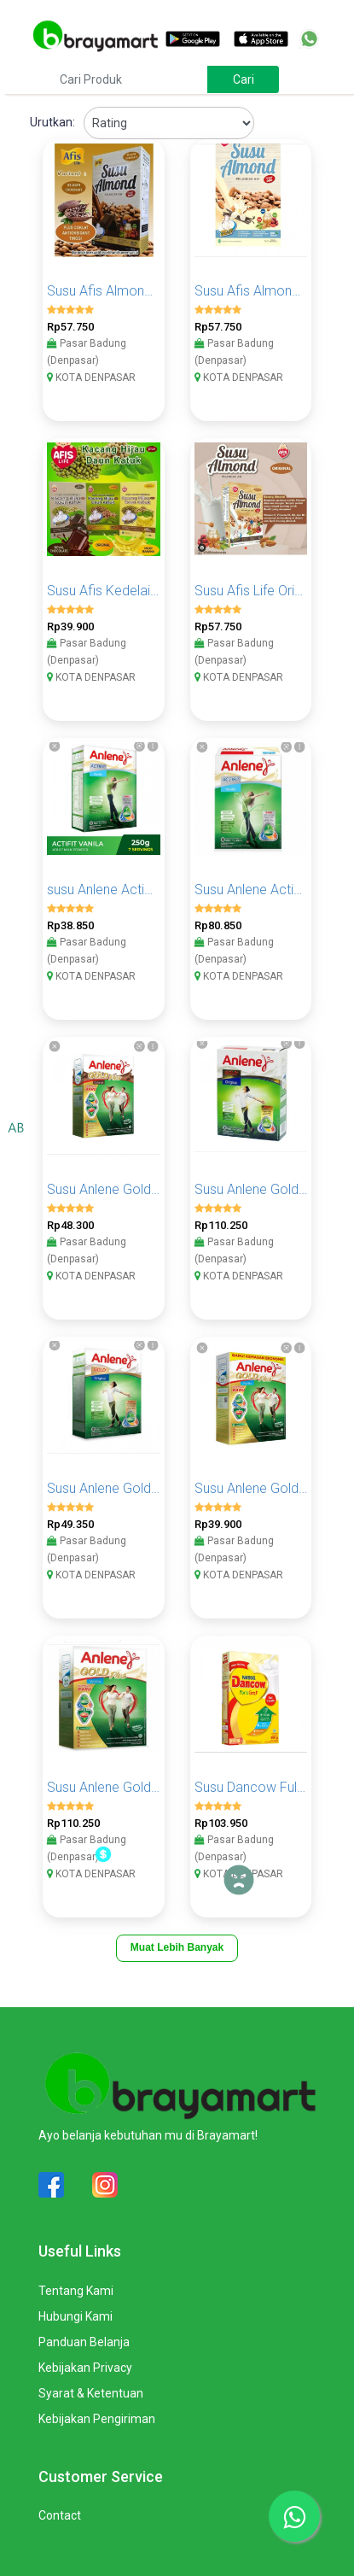 The width and height of the screenshot is (354, 2576). What do you see at coordinates (15, 1128) in the screenshot?
I see `toggle case-sensitive search matching` at bounding box center [15, 1128].